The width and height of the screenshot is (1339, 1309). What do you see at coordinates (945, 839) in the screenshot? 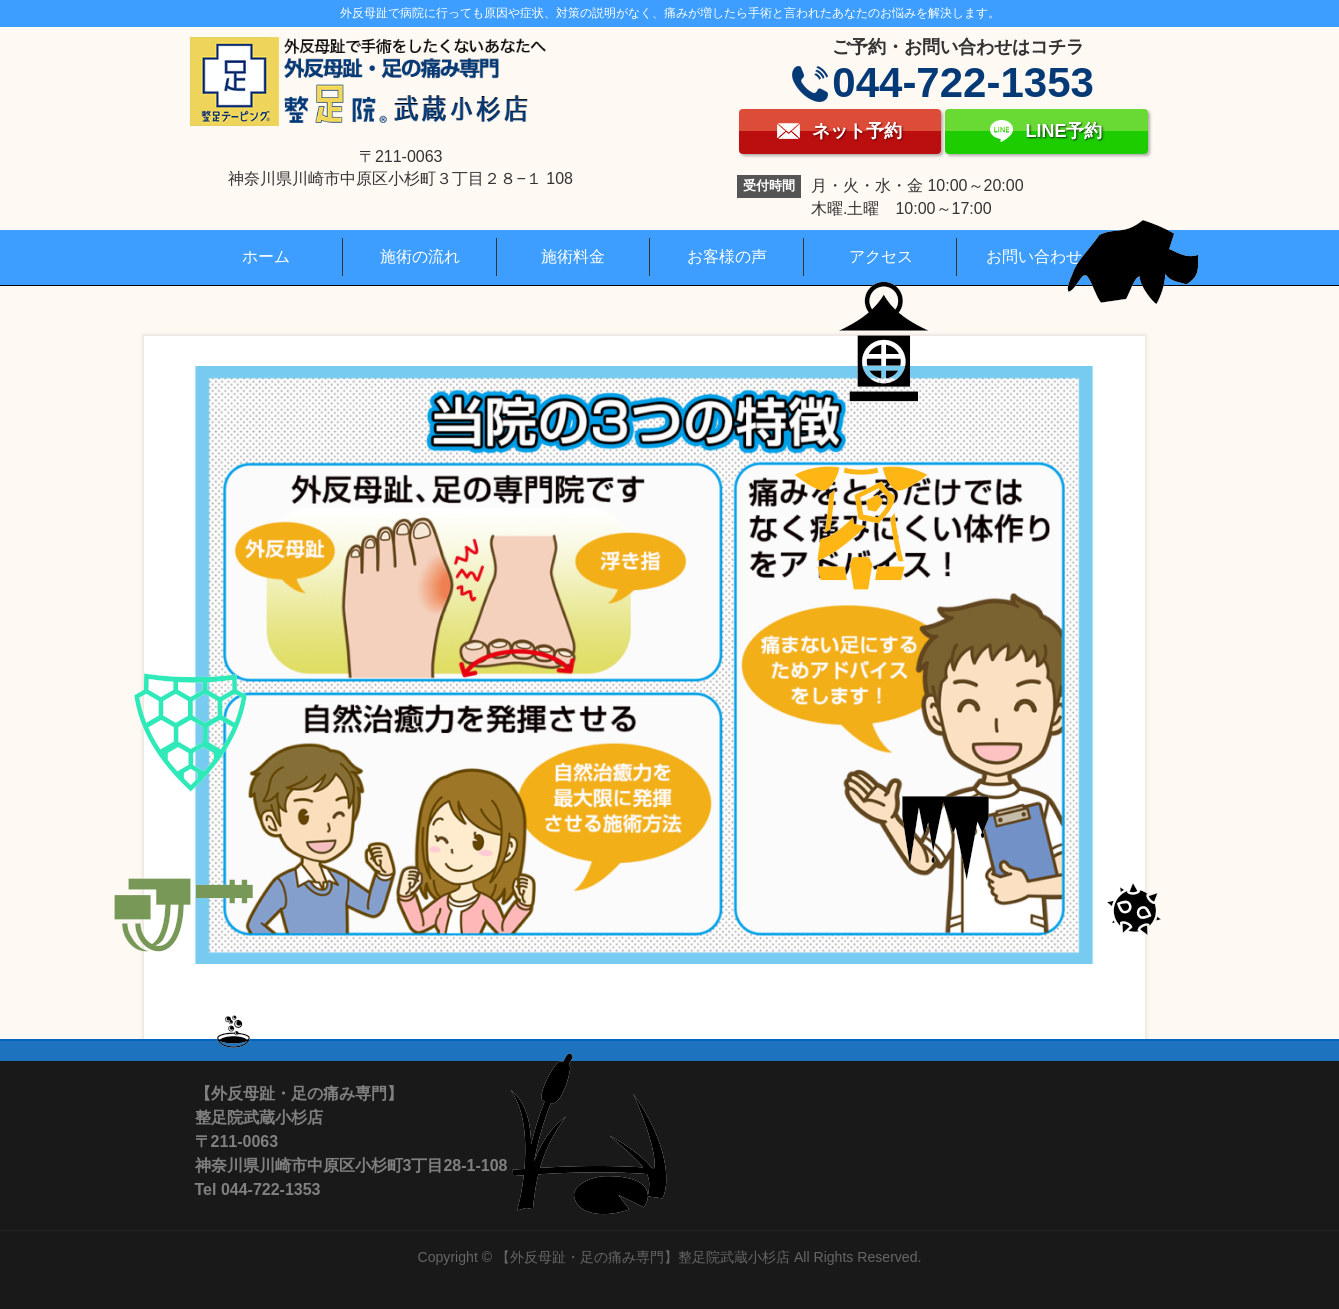
I see `indicates a cave or underground environment in a game` at bounding box center [945, 839].